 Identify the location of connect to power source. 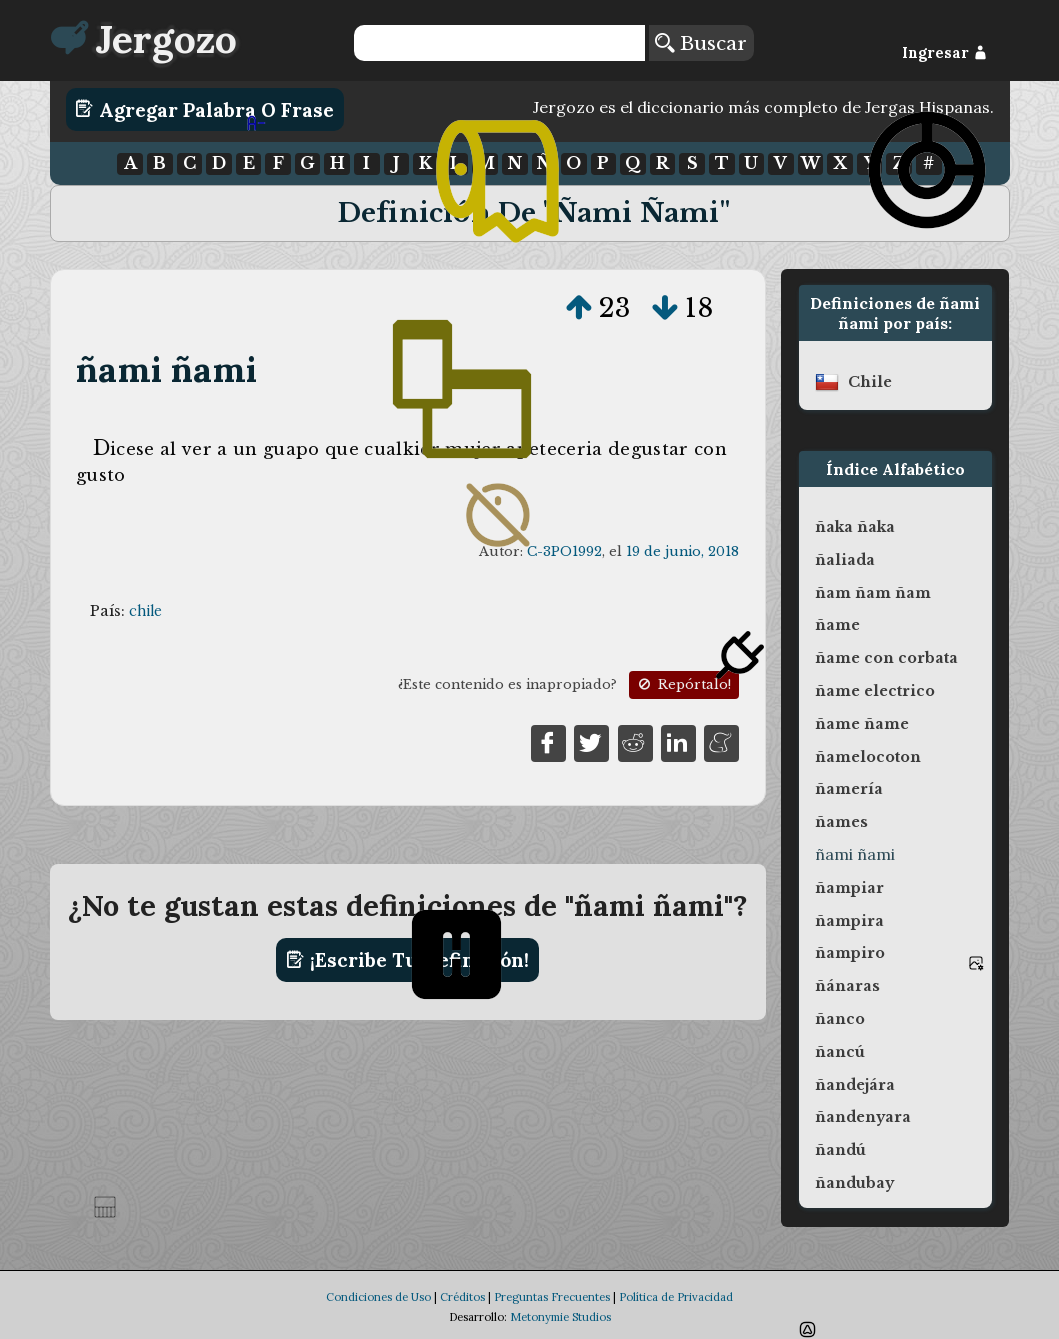
(740, 655).